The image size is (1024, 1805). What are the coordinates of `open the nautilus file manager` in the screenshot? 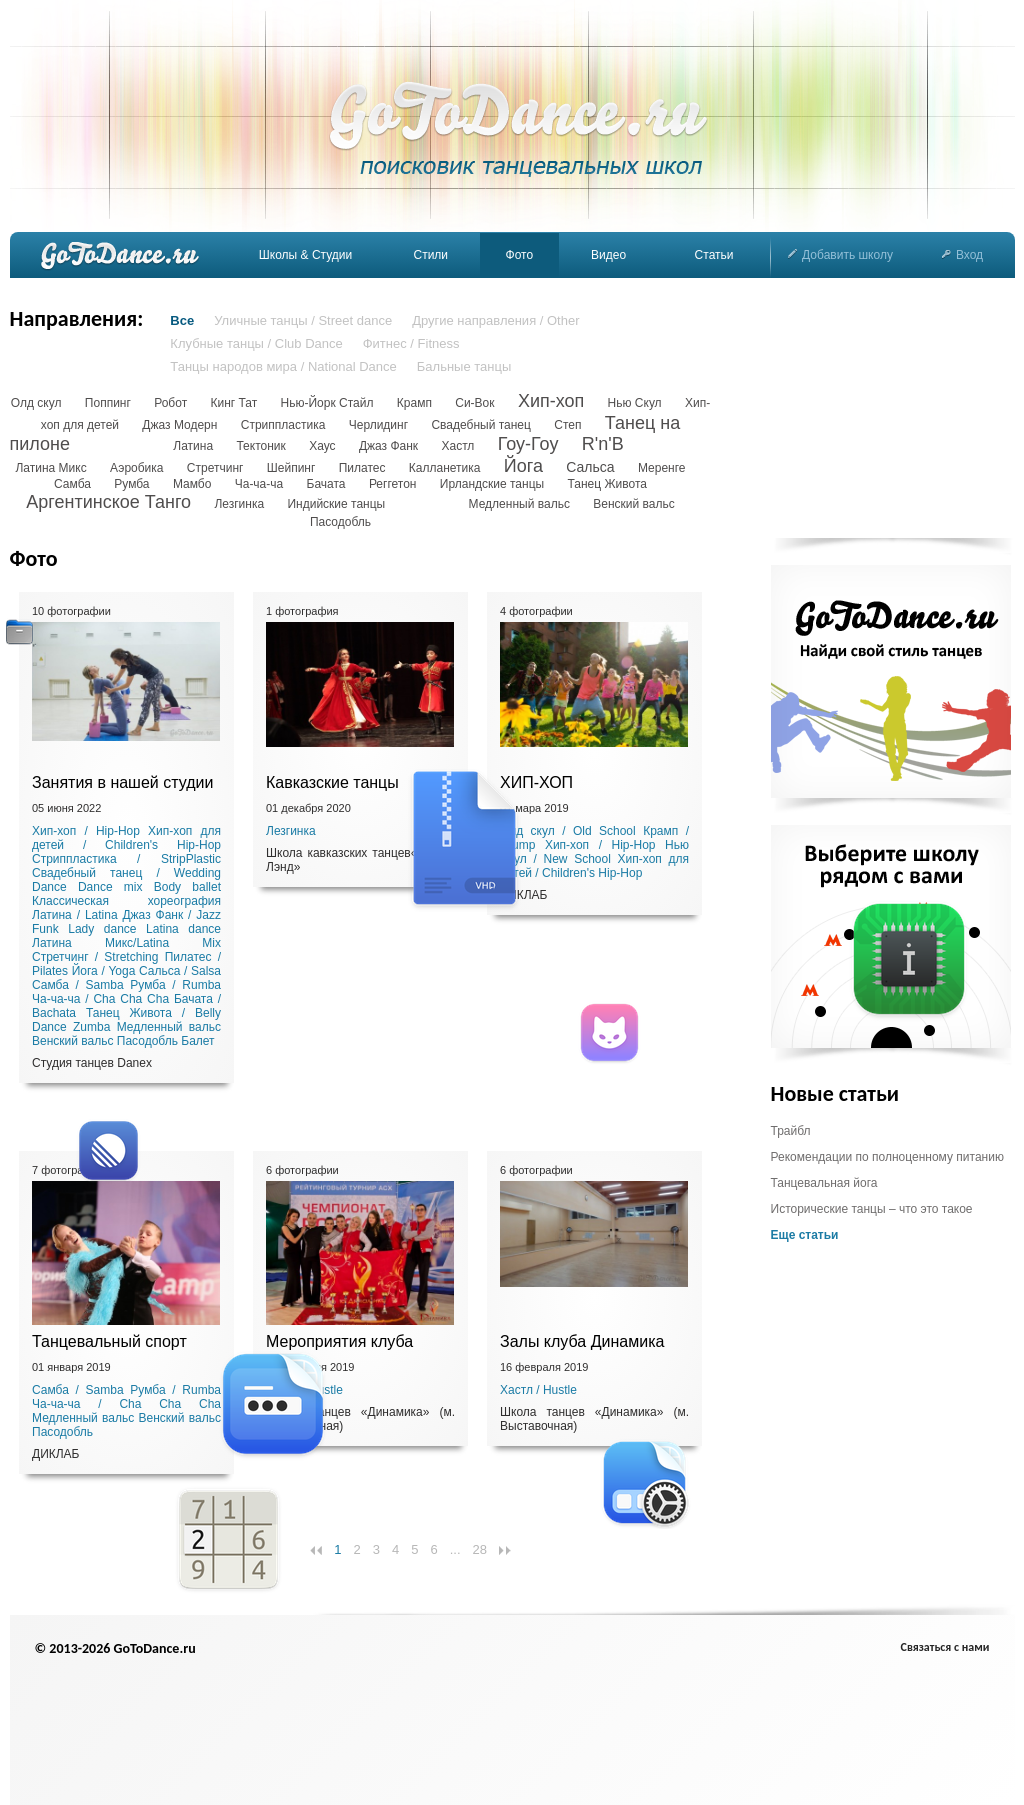 It's located at (19, 631).